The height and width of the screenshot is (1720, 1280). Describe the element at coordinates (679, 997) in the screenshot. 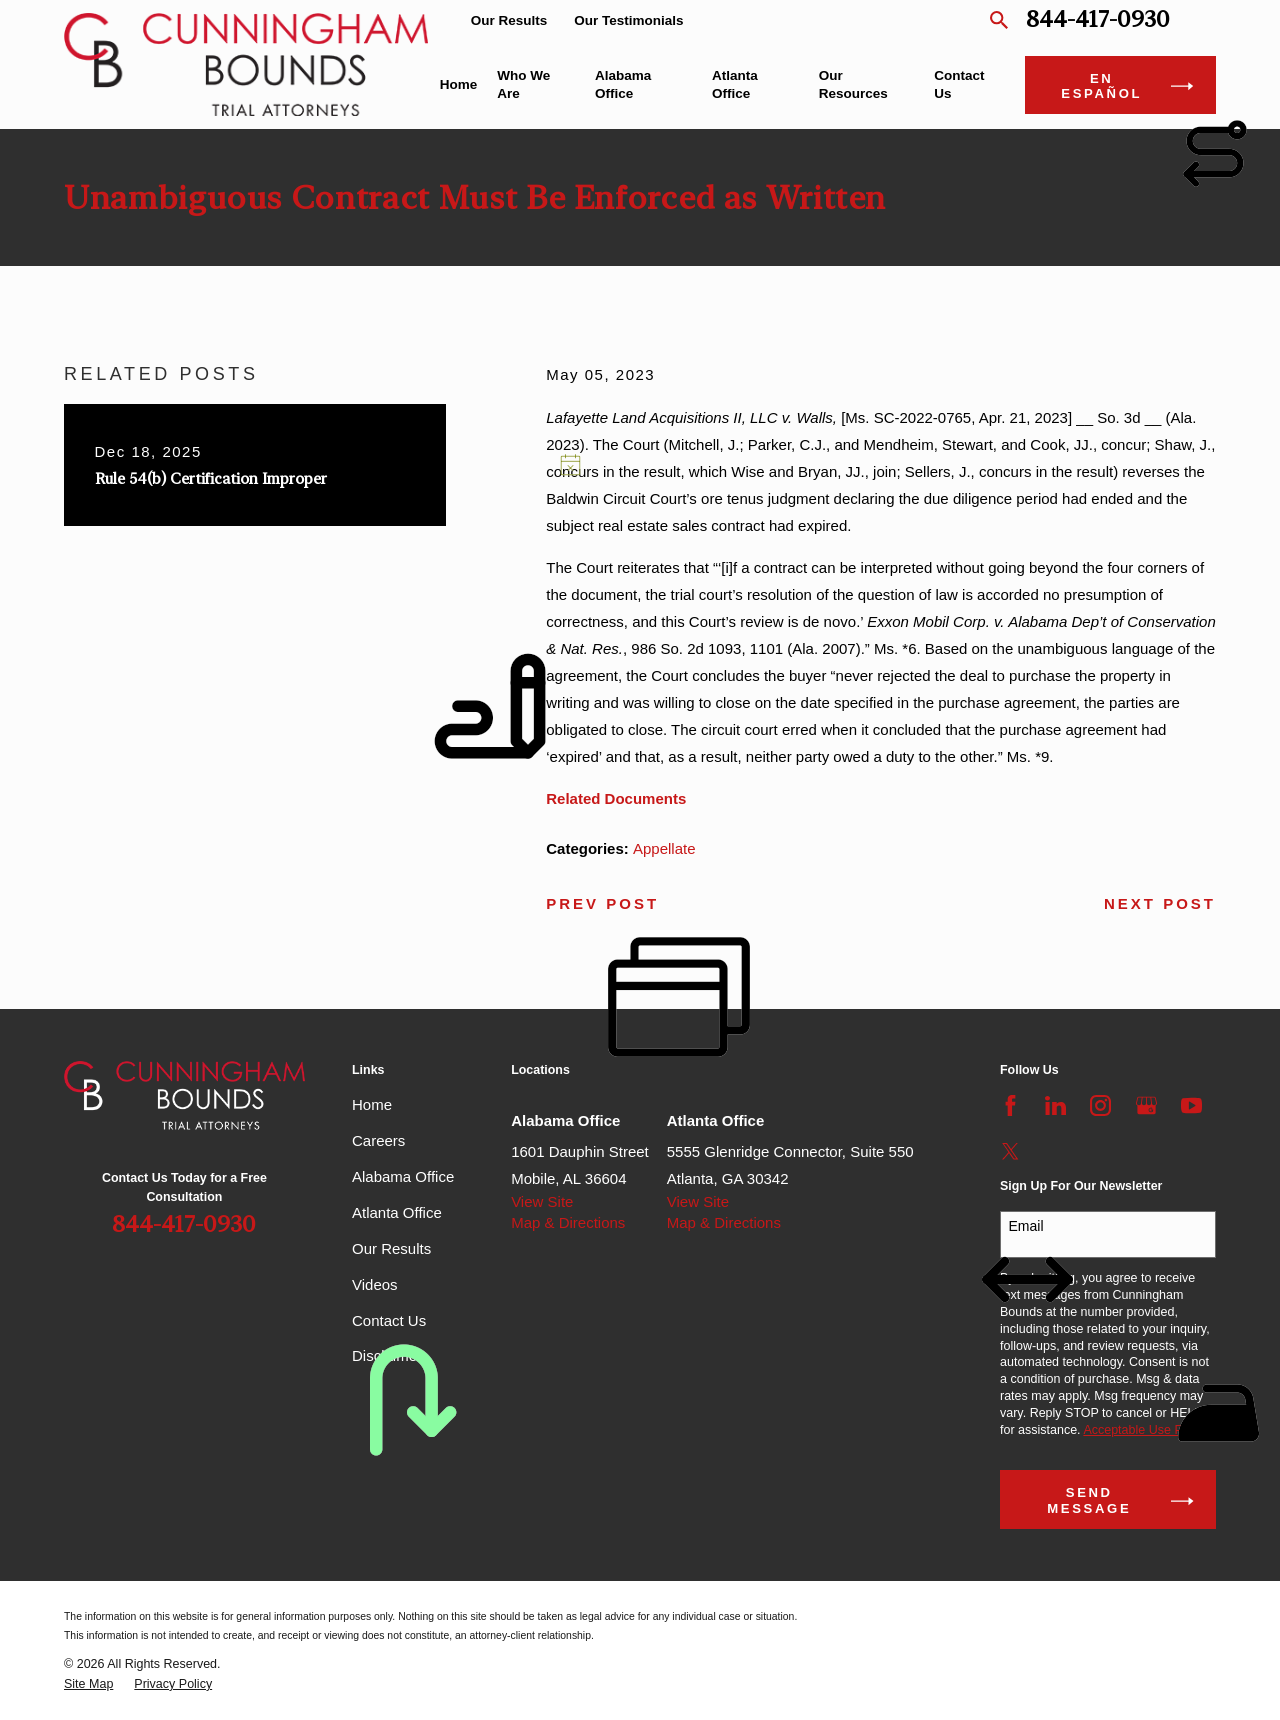

I see `view open browser windows` at that location.